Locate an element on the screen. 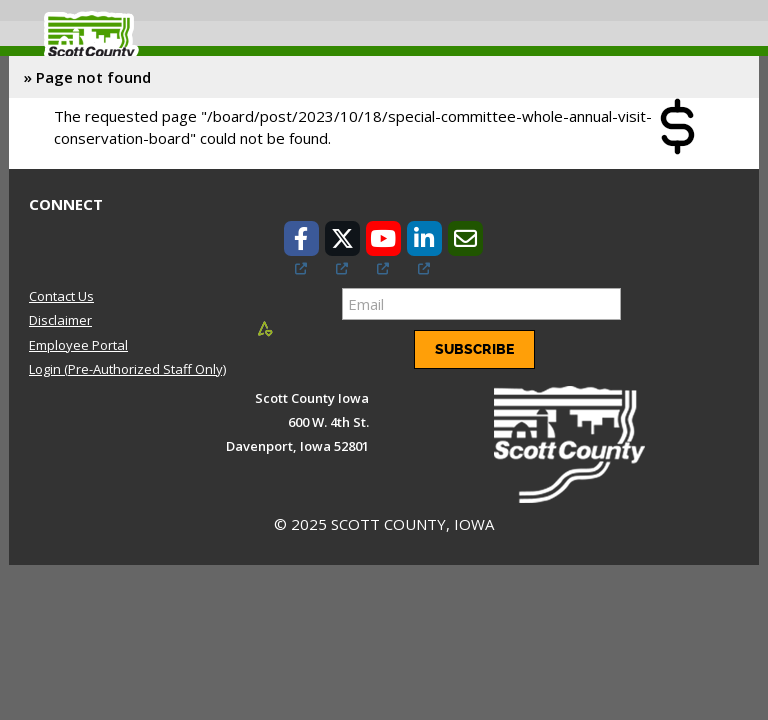 This screenshot has height=720, width=768. view pricing or payment options is located at coordinates (677, 126).